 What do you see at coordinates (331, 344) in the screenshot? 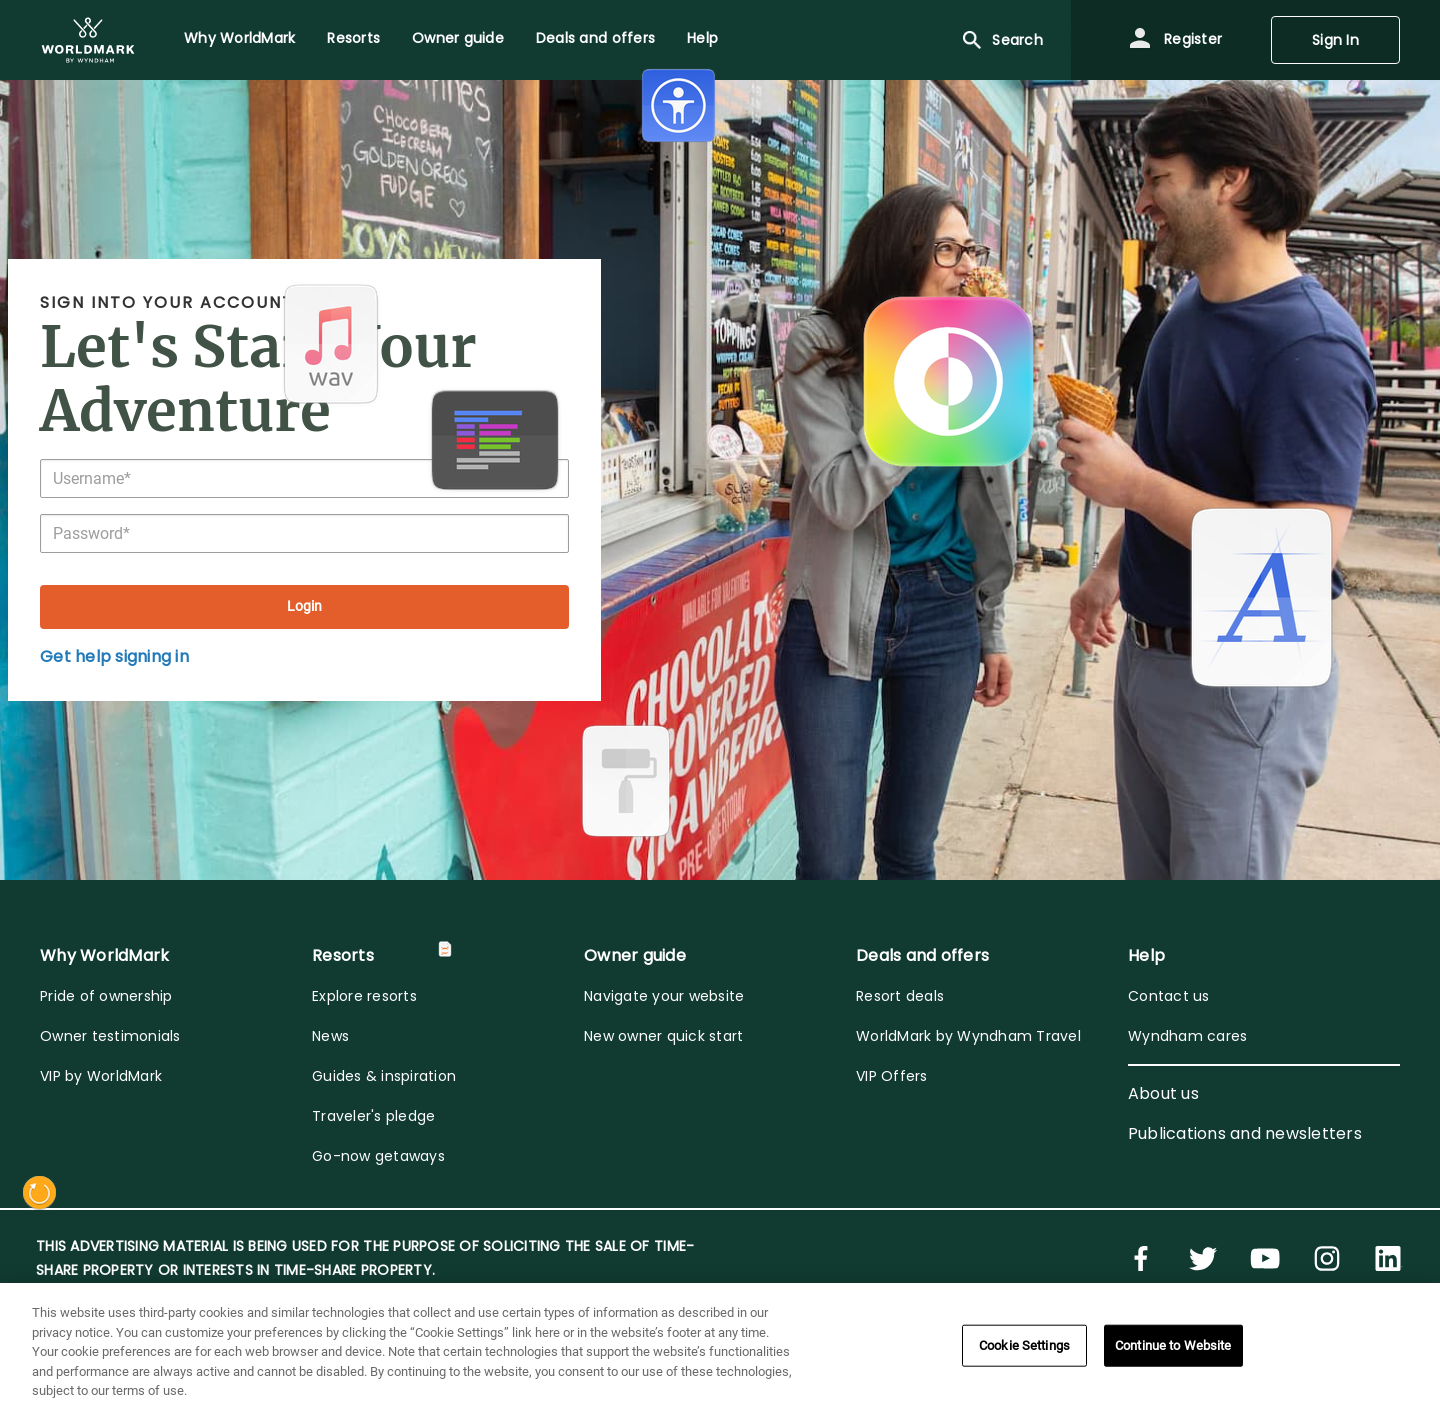
I see `an audio file in wav format` at bounding box center [331, 344].